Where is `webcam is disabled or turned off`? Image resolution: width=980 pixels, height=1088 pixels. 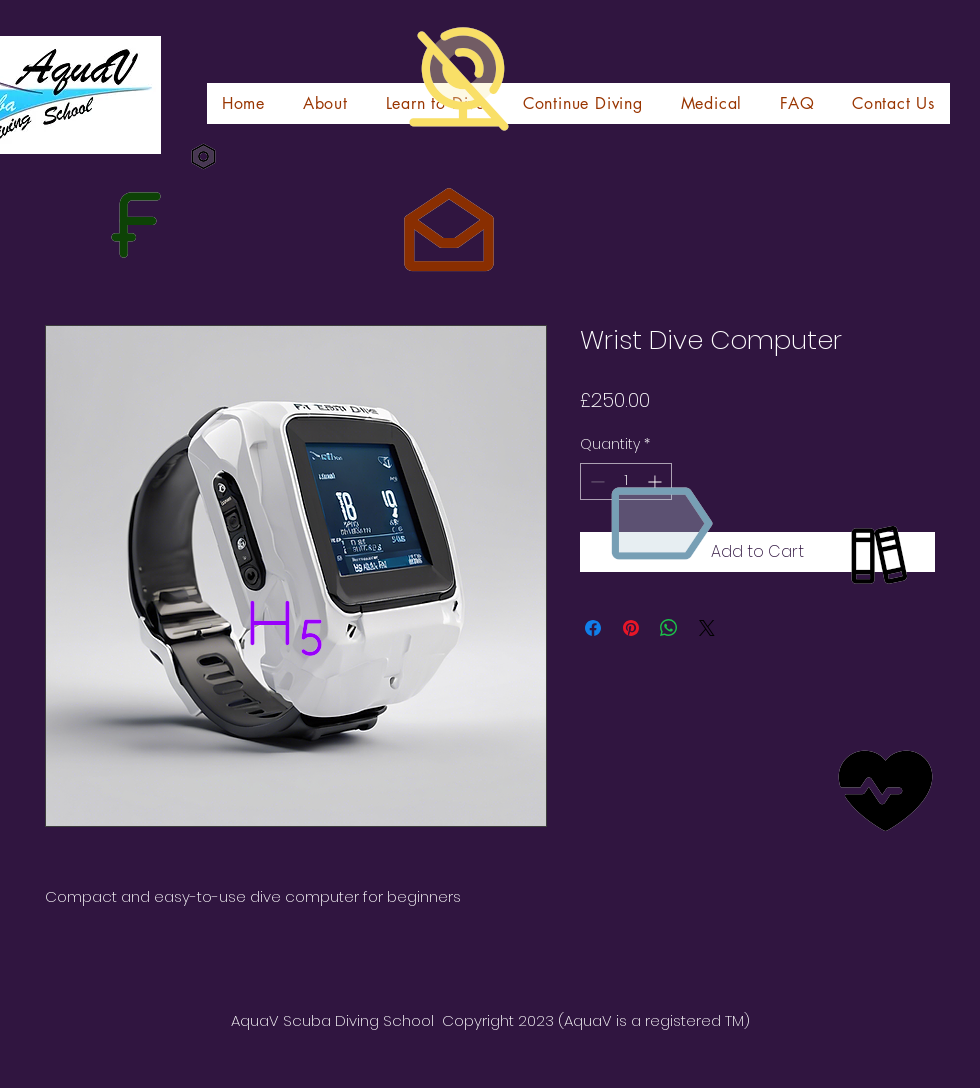 webcam is disabled or turned off is located at coordinates (463, 81).